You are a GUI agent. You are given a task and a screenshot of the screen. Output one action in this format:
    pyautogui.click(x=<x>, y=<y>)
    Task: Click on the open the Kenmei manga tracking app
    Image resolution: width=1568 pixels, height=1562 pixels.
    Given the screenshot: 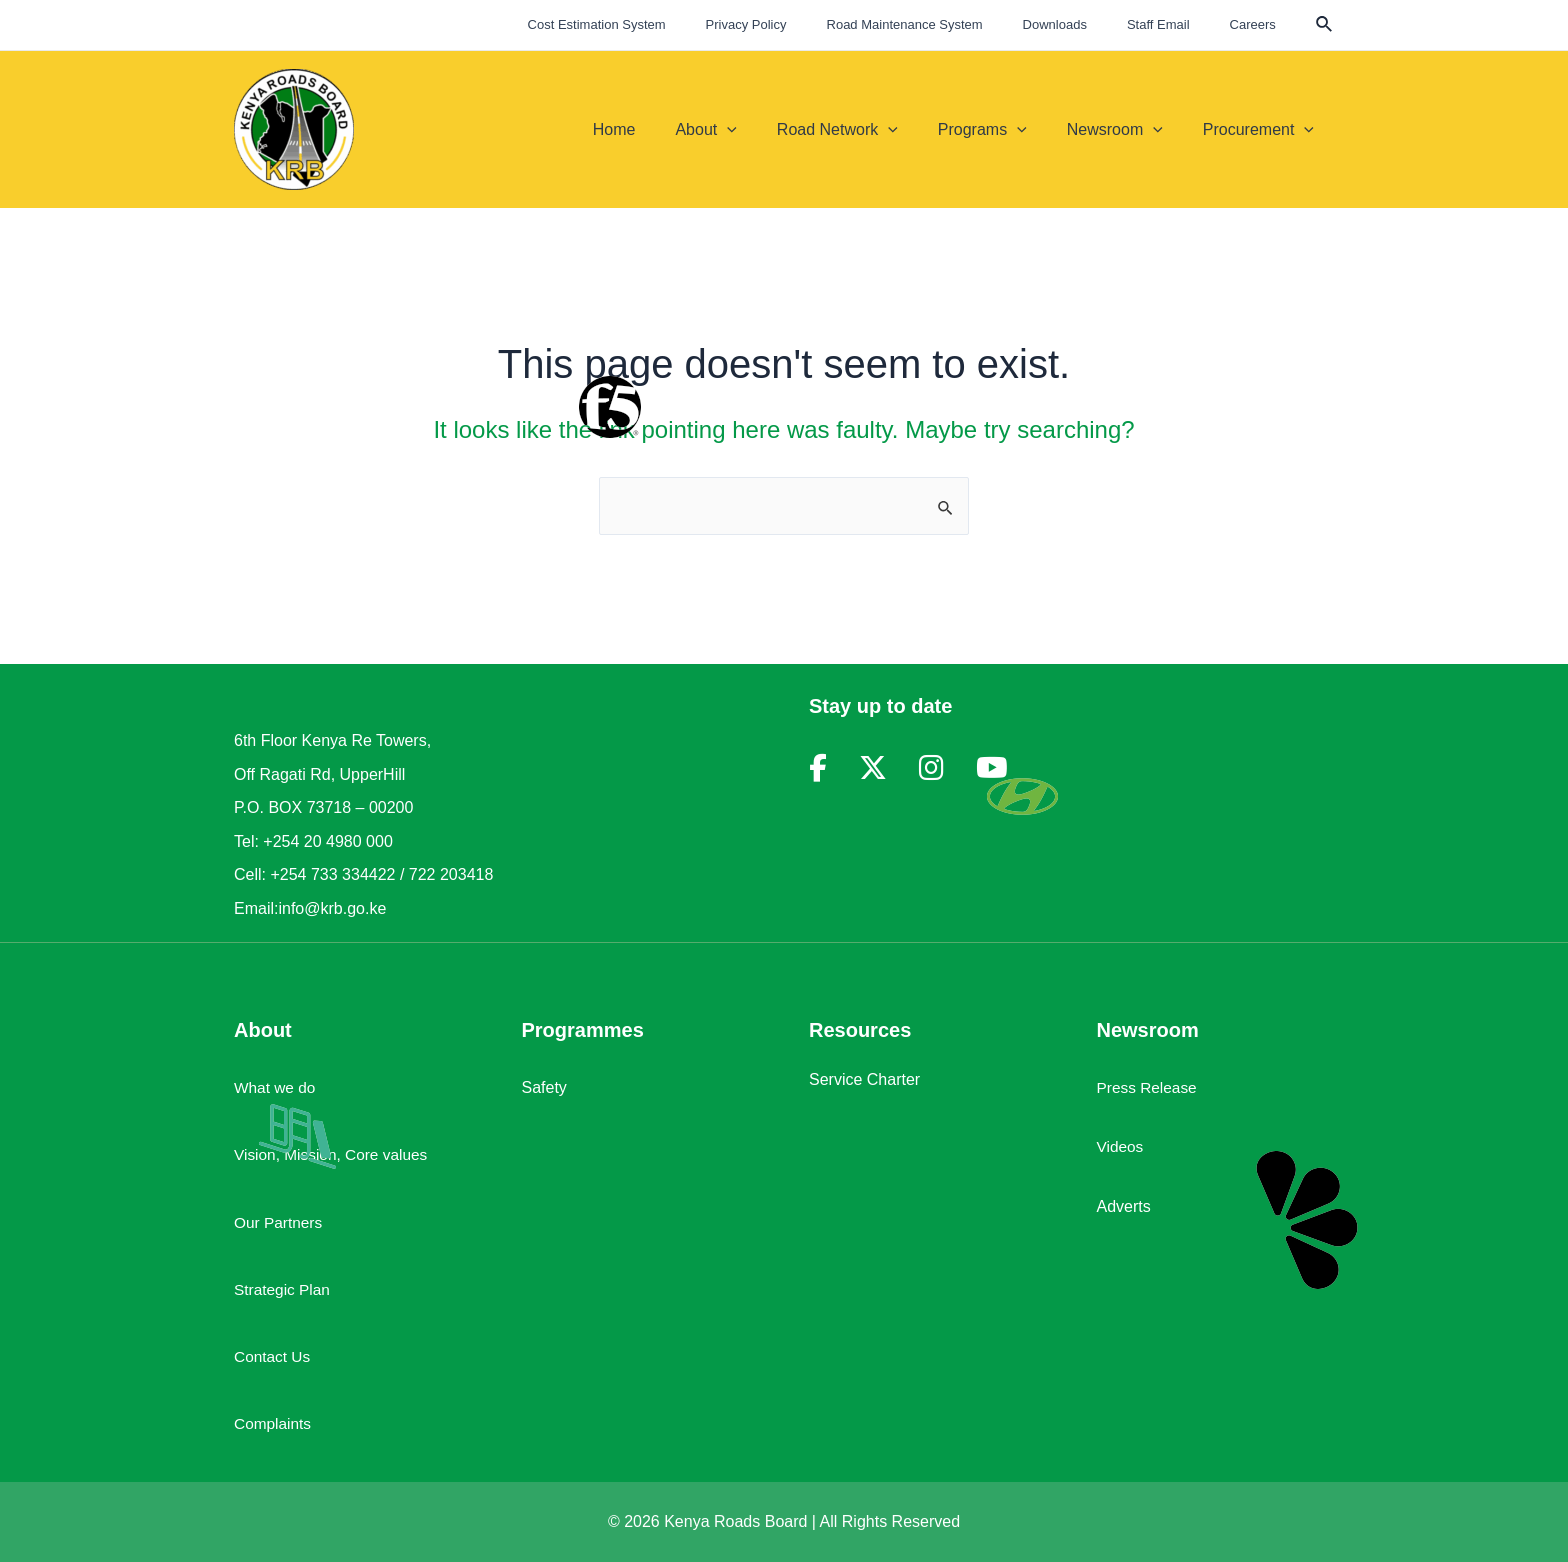 What is the action you would take?
    pyautogui.click(x=297, y=1136)
    